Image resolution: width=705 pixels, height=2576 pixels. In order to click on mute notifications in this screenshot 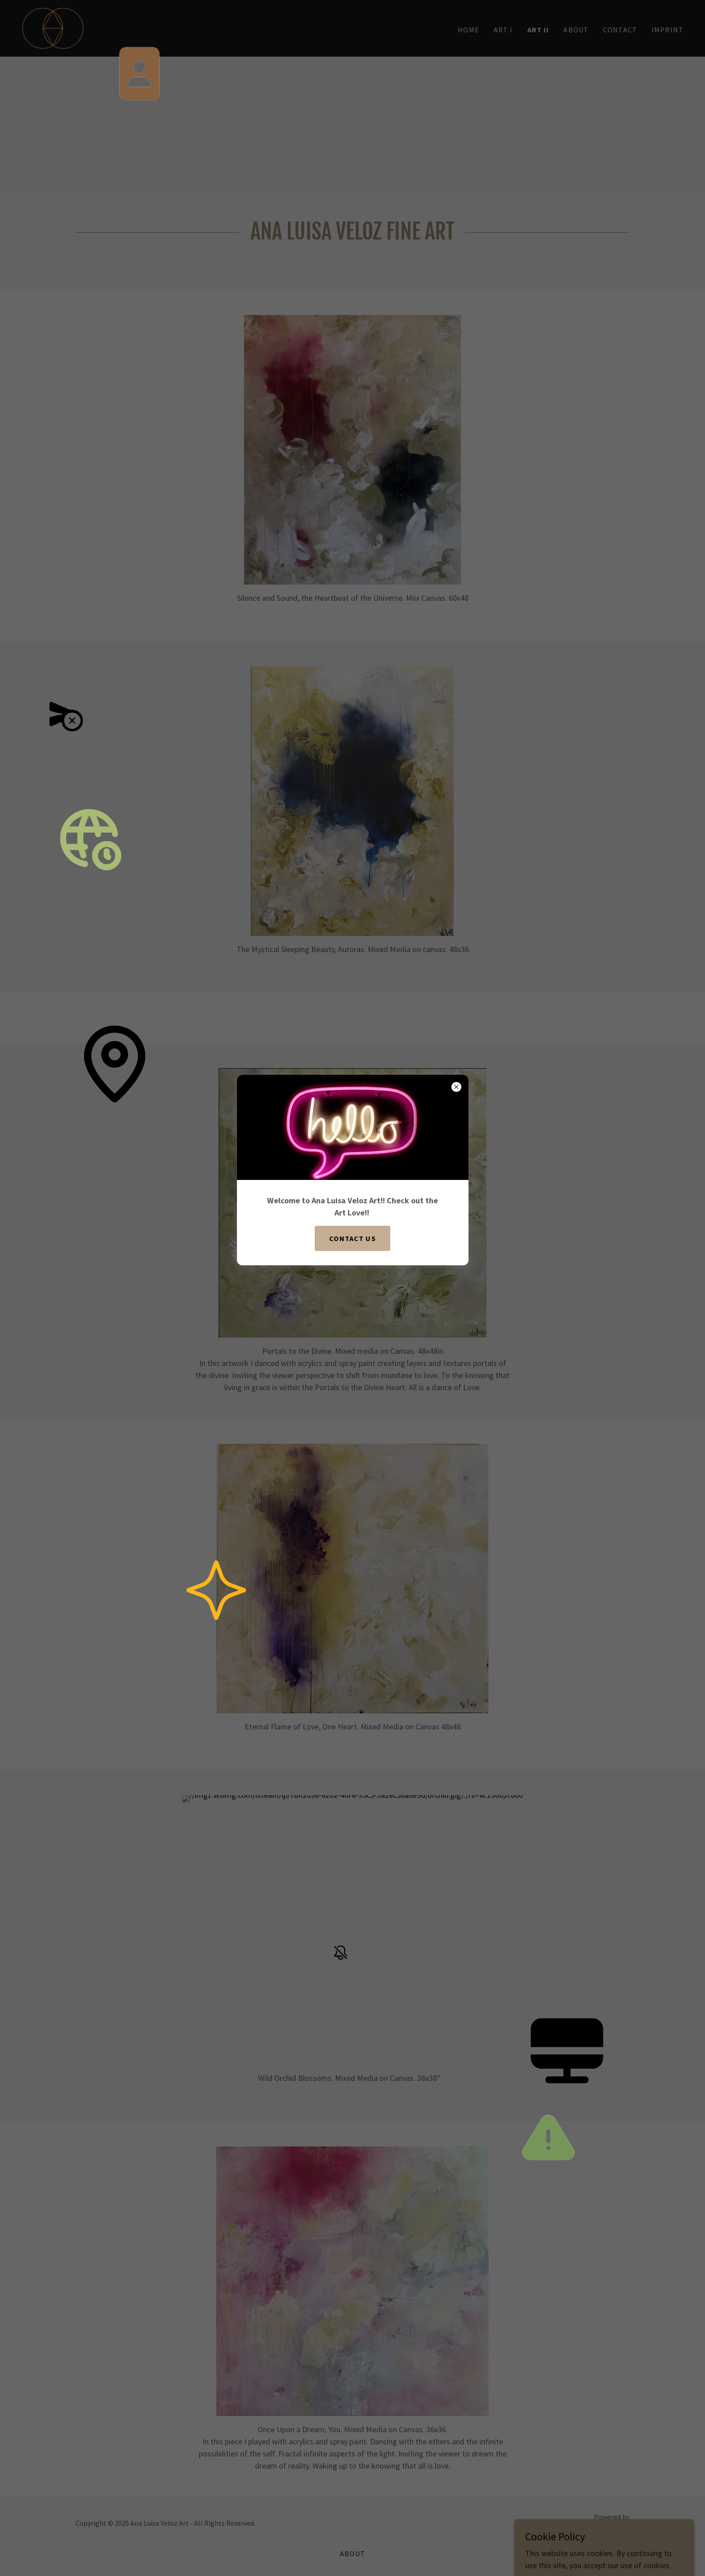, I will do `click(340, 1952)`.